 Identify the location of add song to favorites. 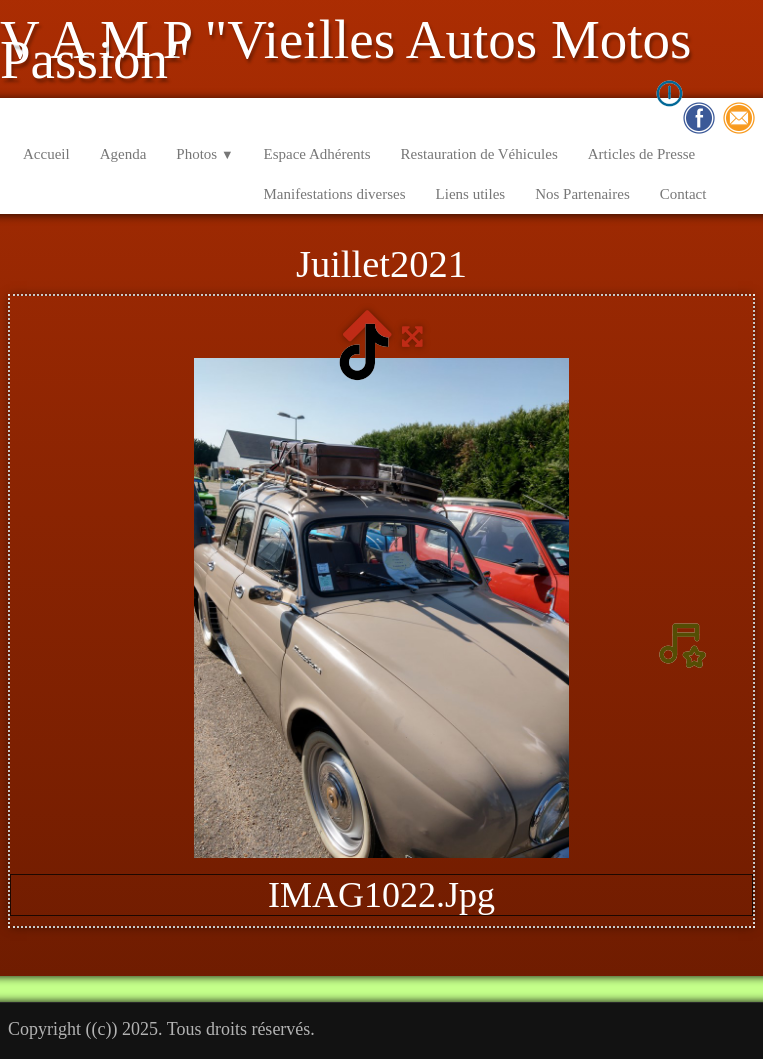
(681, 643).